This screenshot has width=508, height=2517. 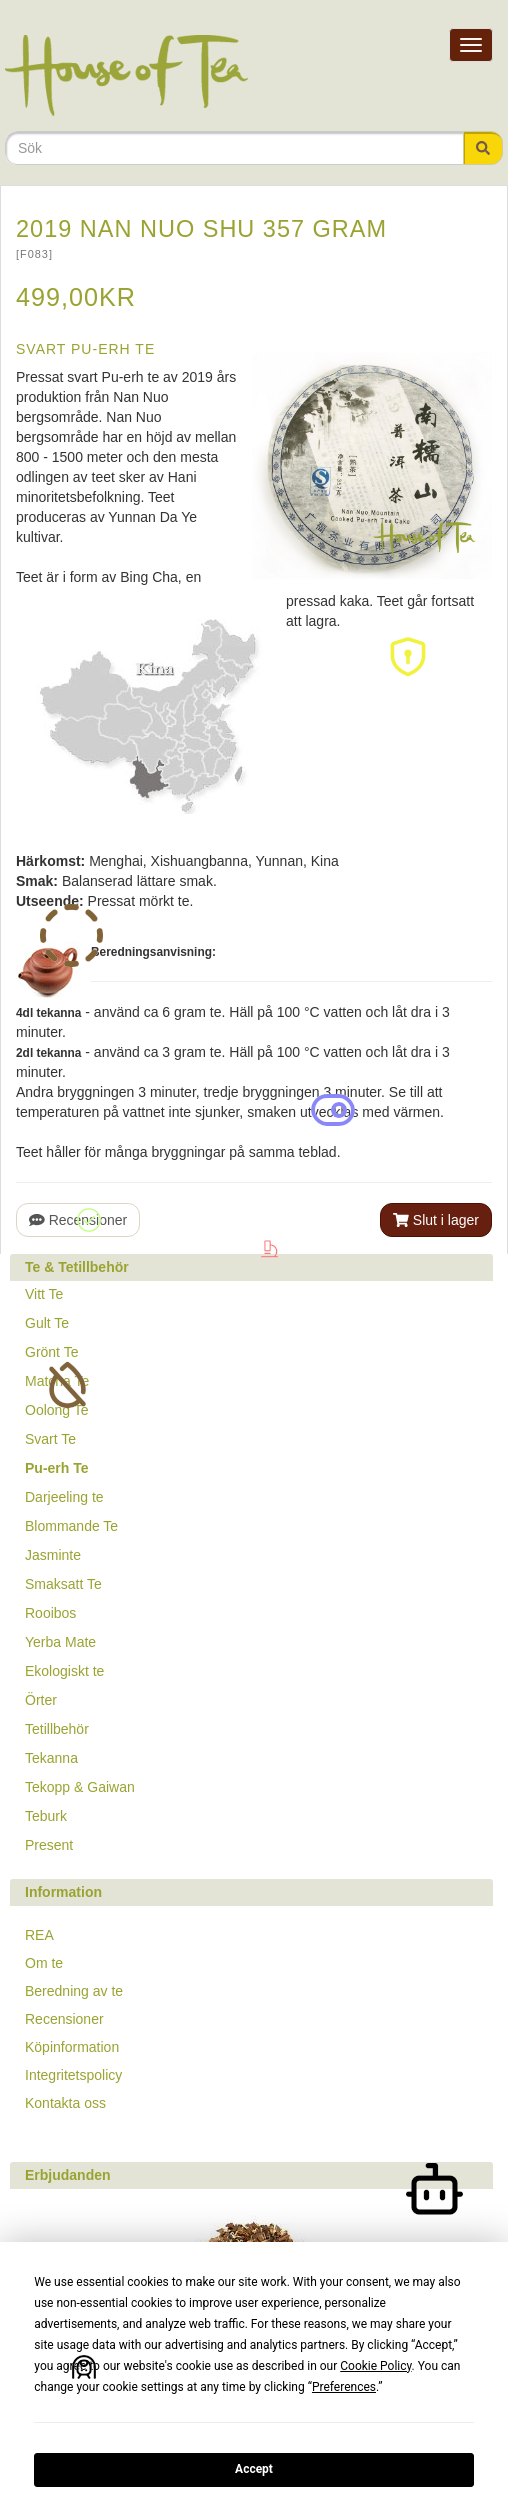 What do you see at coordinates (71, 935) in the screenshot?
I see `create a new draft issue` at bounding box center [71, 935].